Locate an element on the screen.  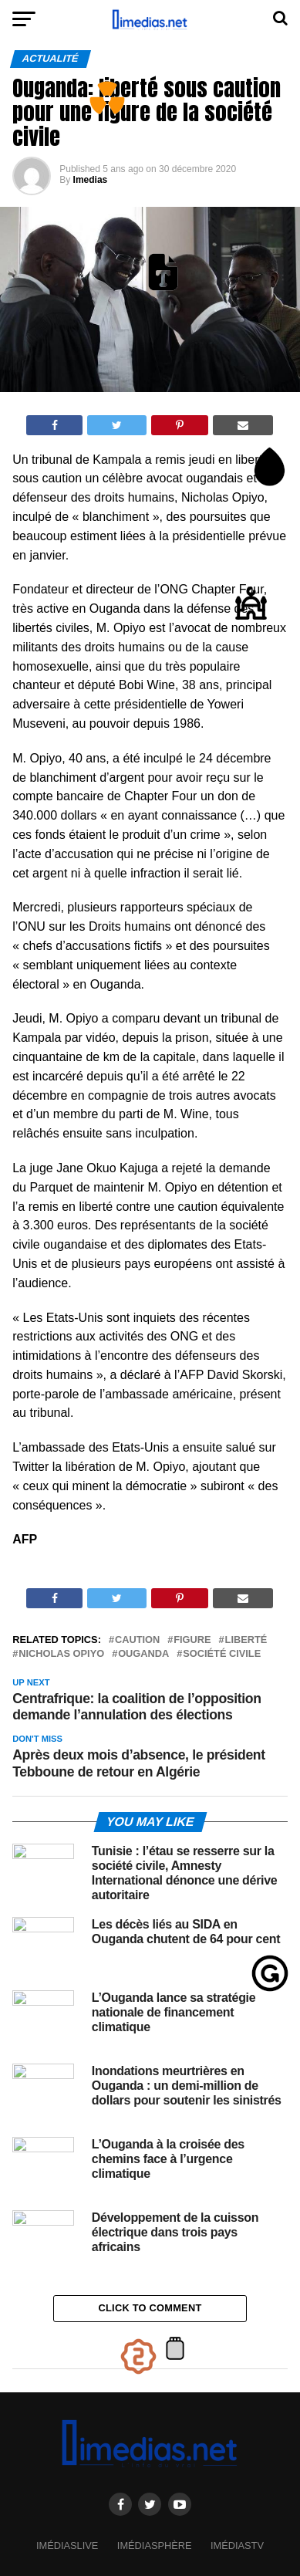
indicates second place or runner-up status is located at coordinates (138, 2356).